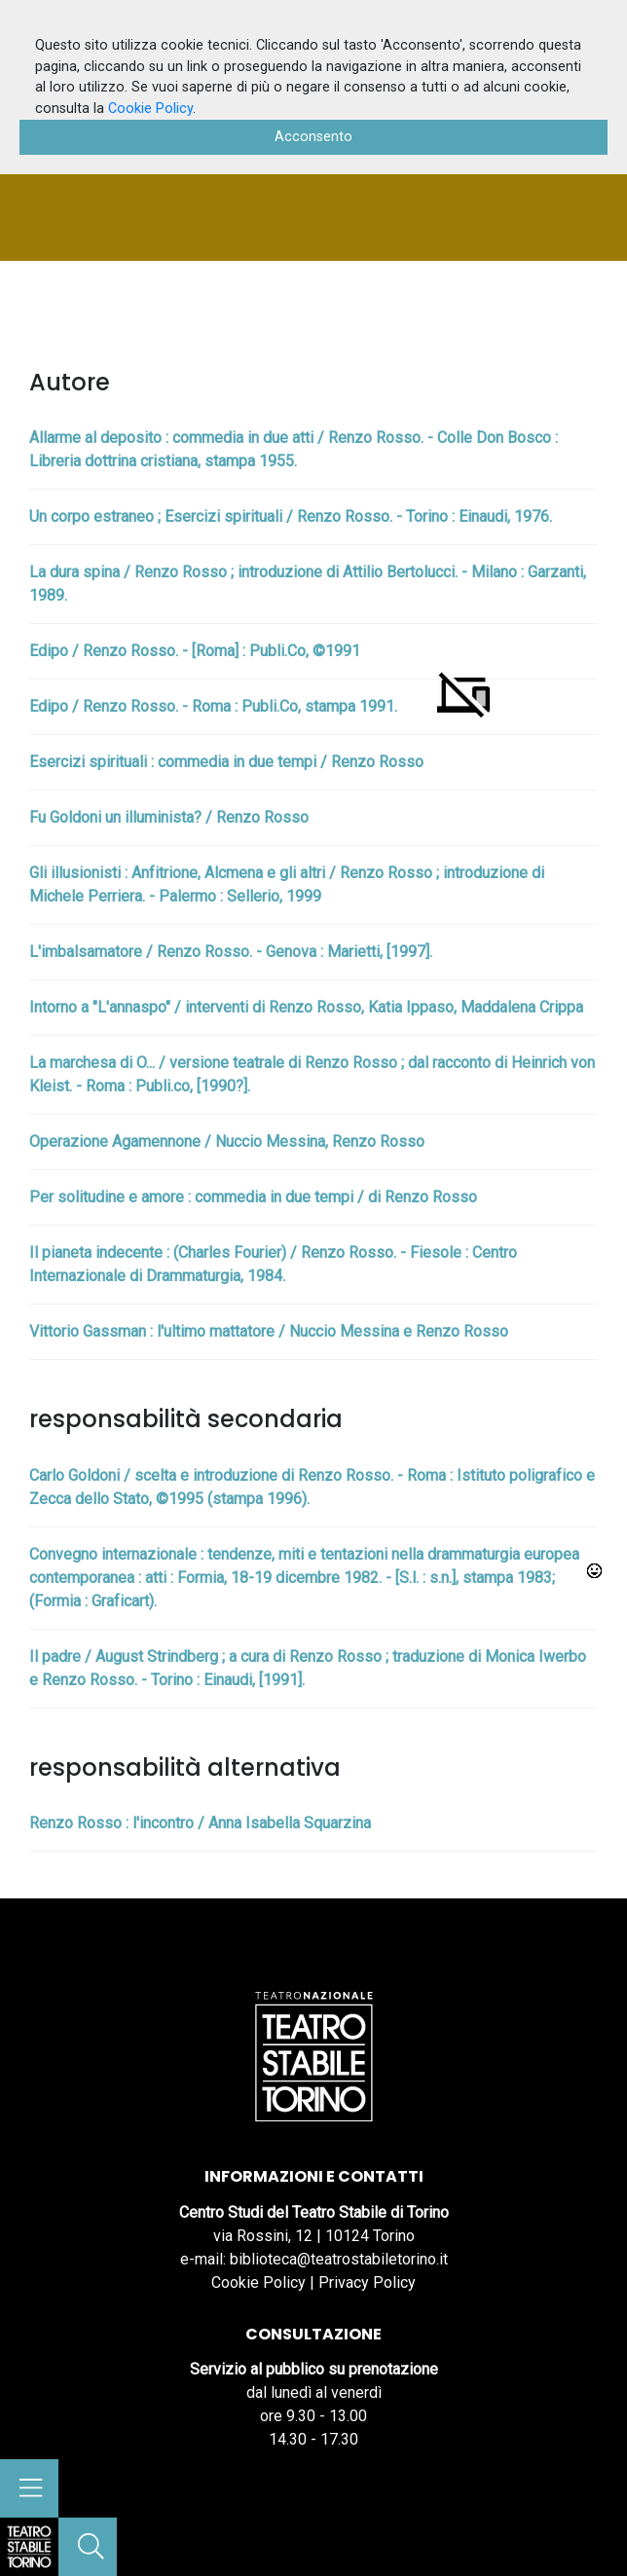 This screenshot has height=2576, width=627. I want to click on set your mood or status, so click(594, 1570).